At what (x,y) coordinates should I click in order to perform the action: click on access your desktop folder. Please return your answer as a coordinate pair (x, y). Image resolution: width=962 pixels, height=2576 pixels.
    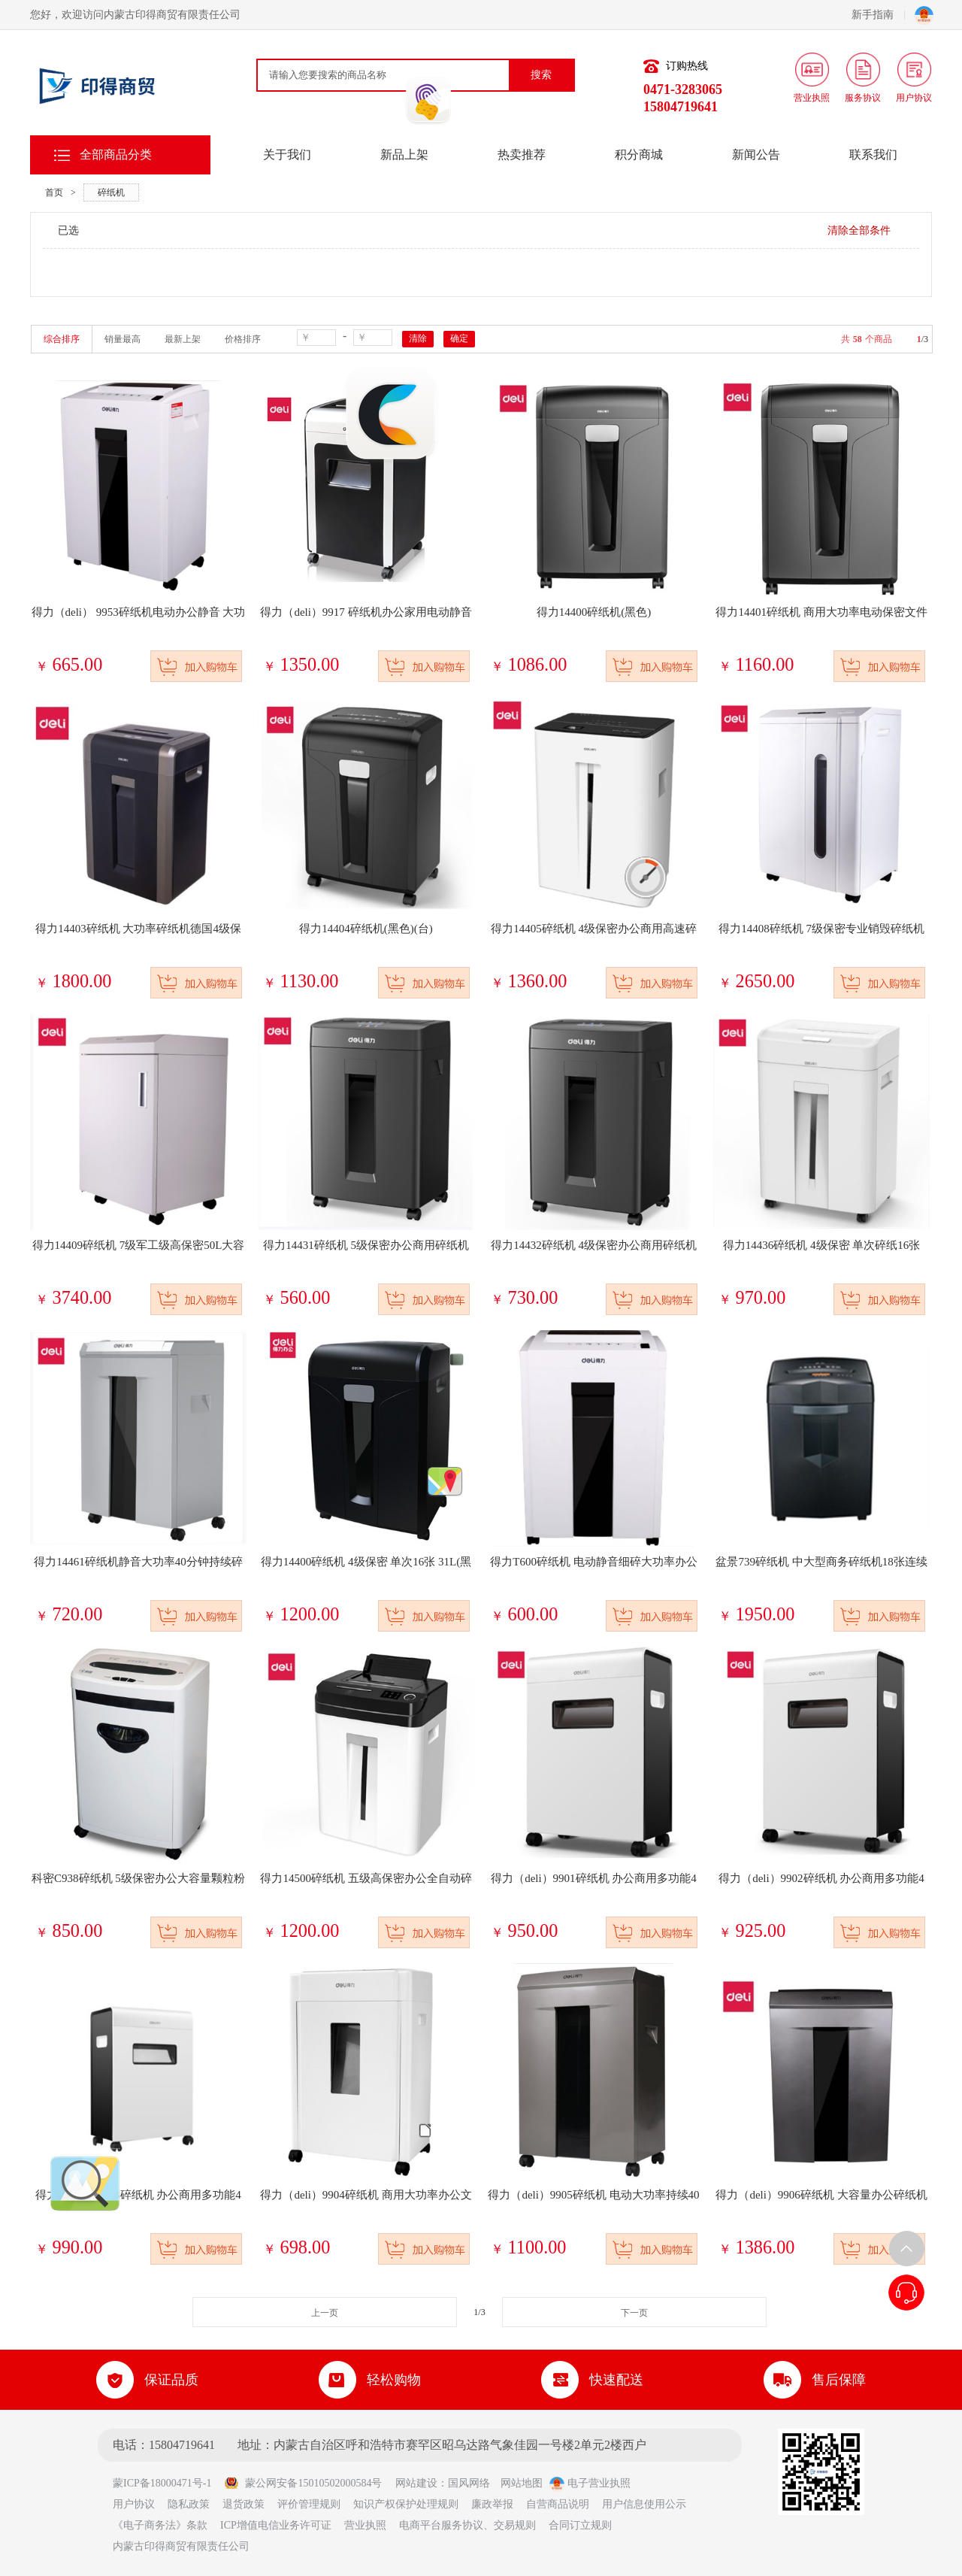
    Looking at the image, I should click on (456, 1359).